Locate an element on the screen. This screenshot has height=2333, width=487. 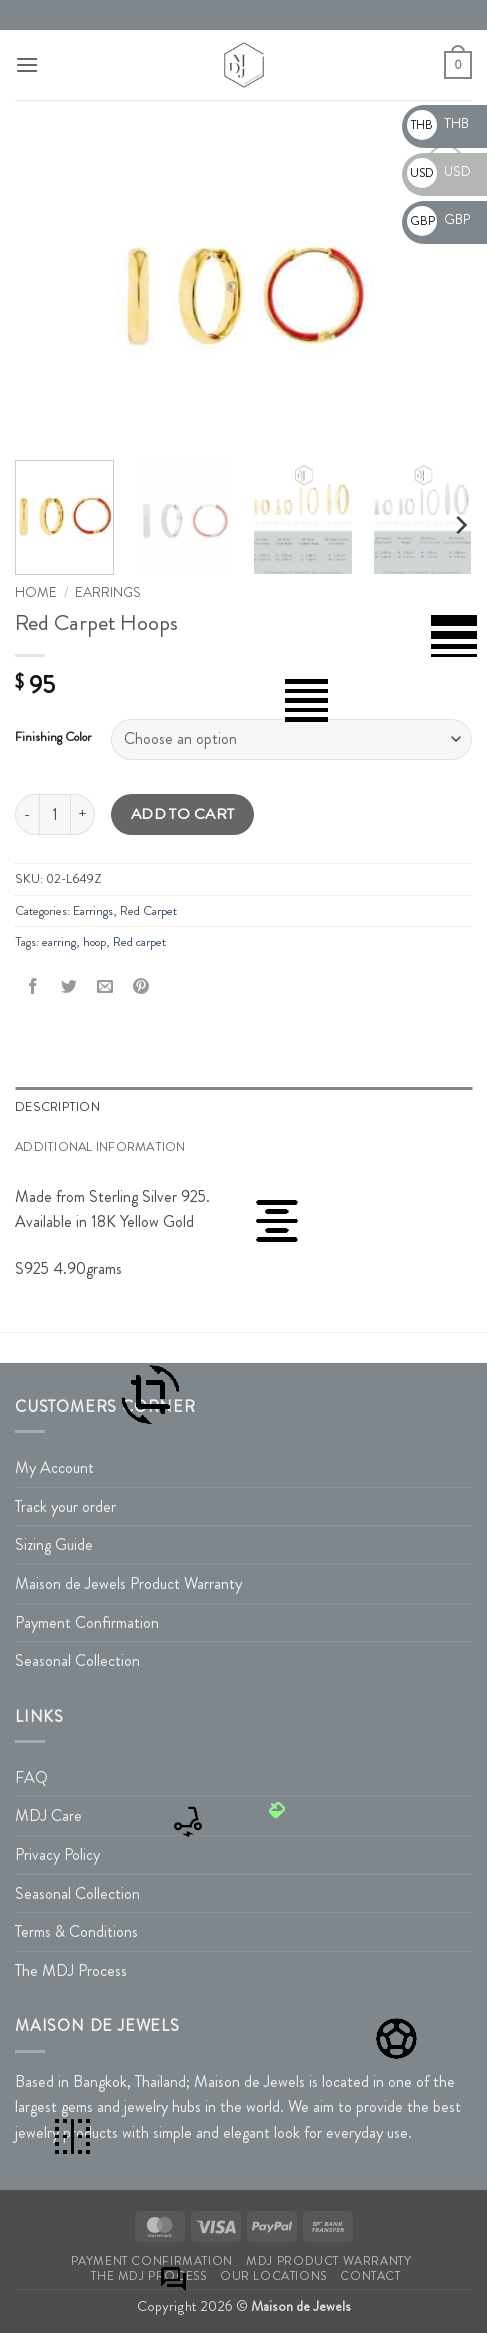
find nearby electric scooter rentals is located at coordinates (188, 1822).